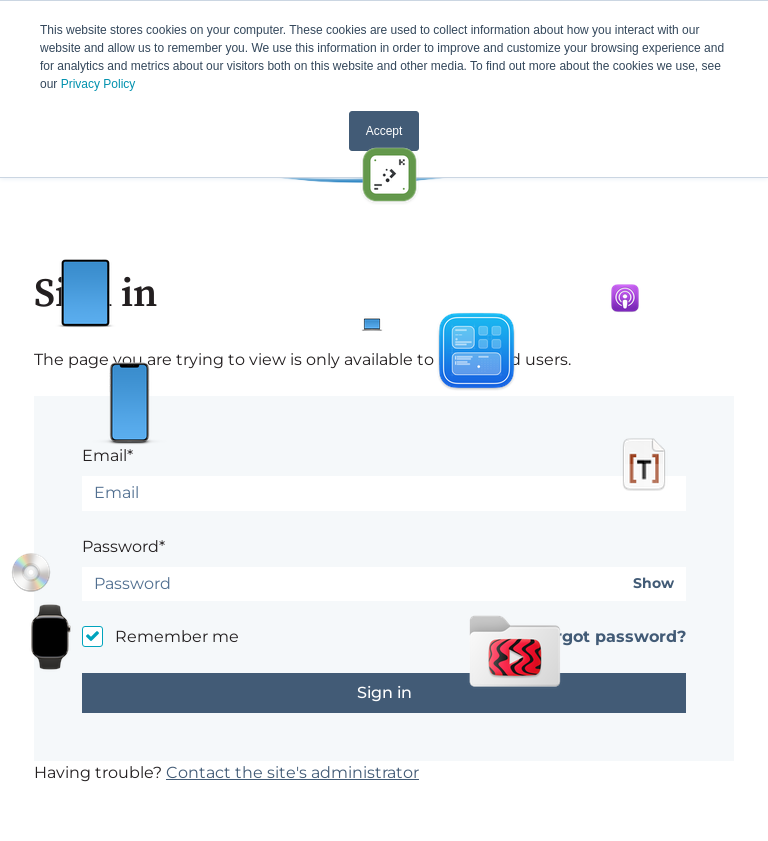 This screenshot has width=768, height=841. Describe the element at coordinates (644, 464) in the screenshot. I see `a toml configuration file` at that location.